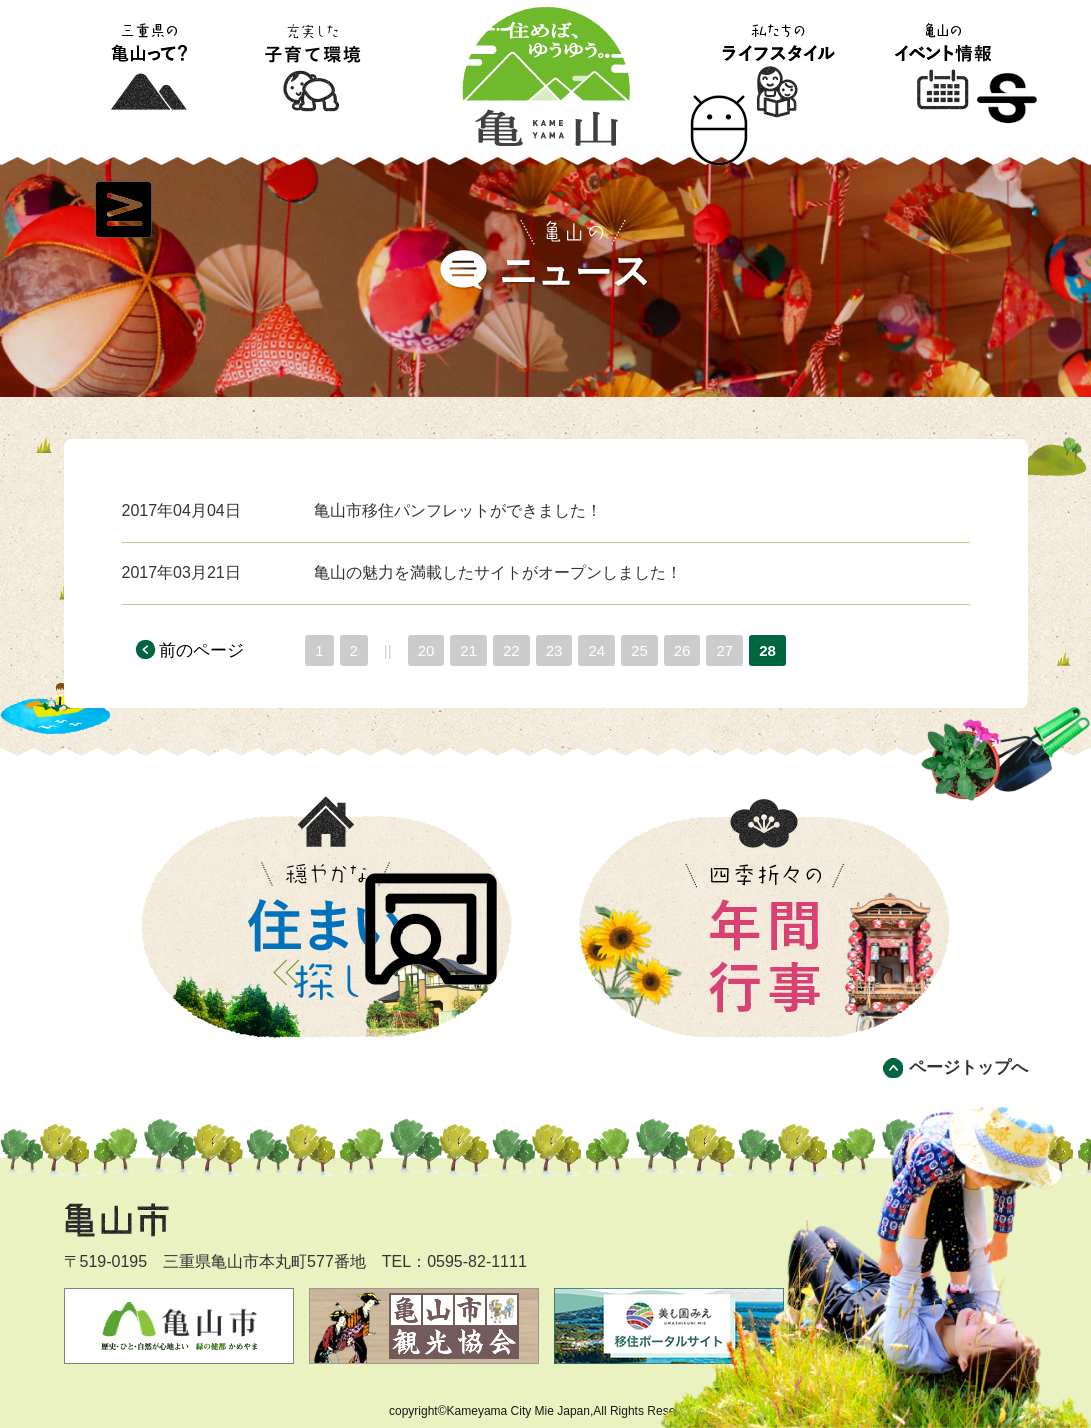 The image size is (1091, 1428). I want to click on access teaching or presentation mode, so click(431, 929).